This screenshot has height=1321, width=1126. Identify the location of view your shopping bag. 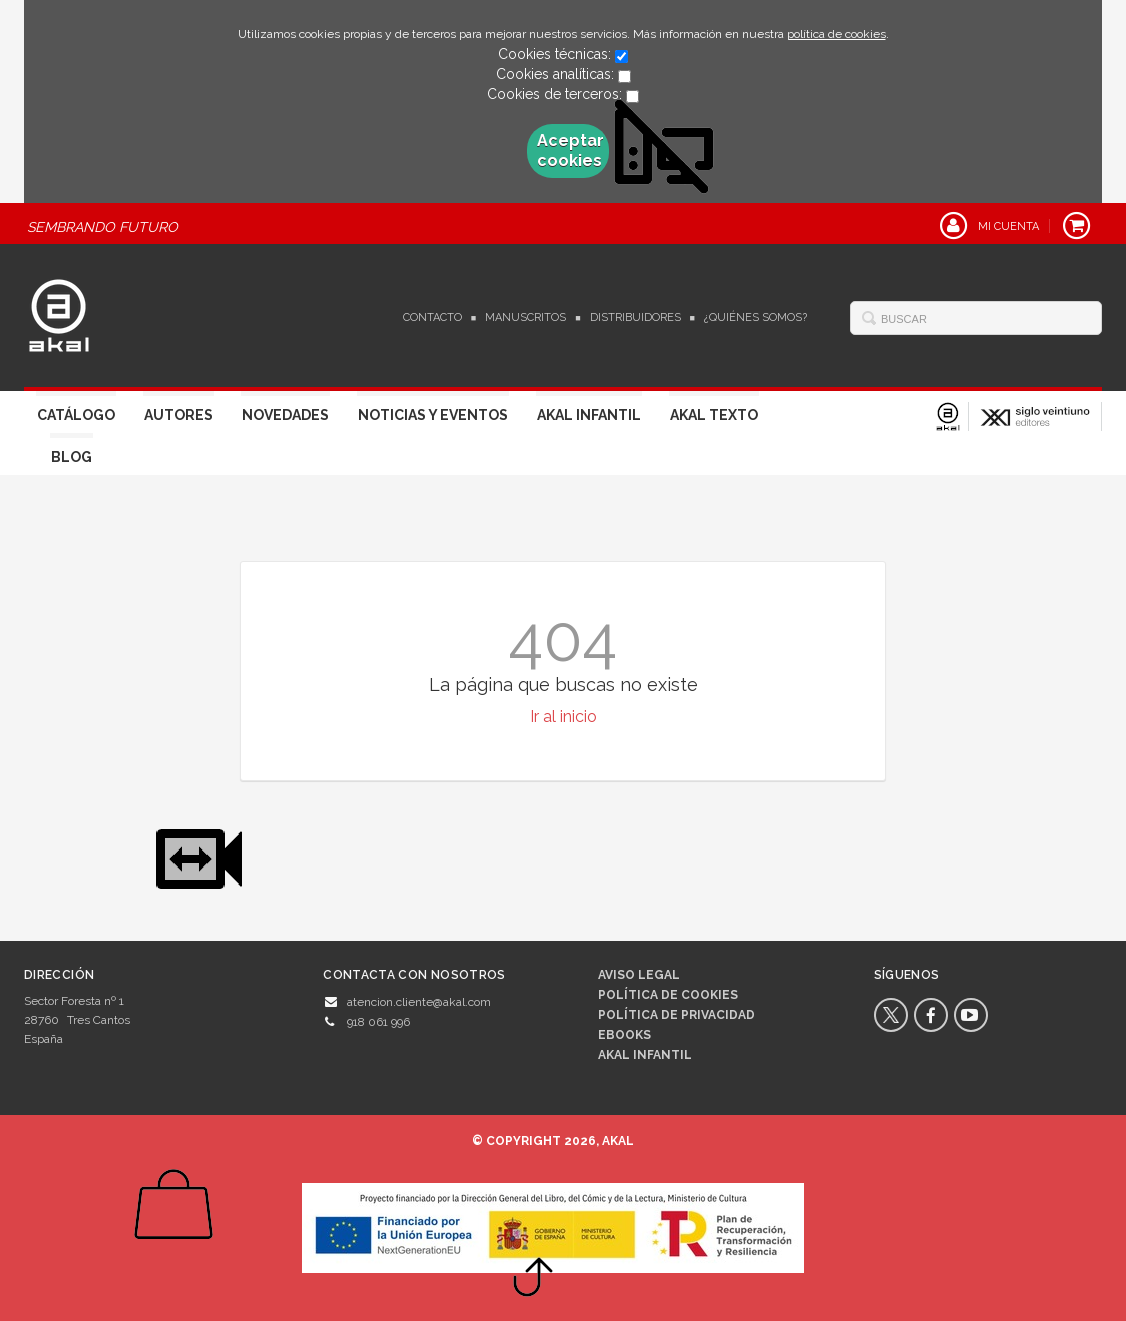
(173, 1208).